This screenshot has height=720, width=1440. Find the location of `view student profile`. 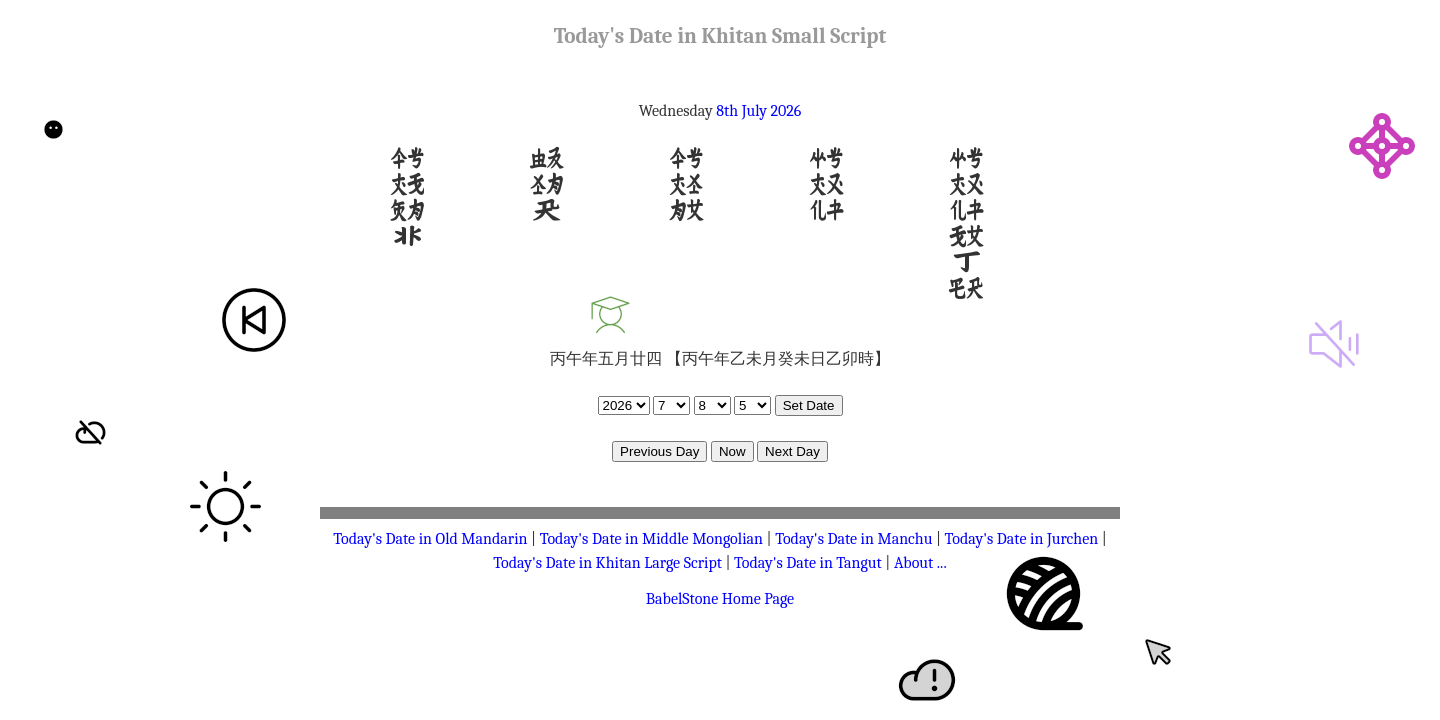

view student profile is located at coordinates (610, 315).